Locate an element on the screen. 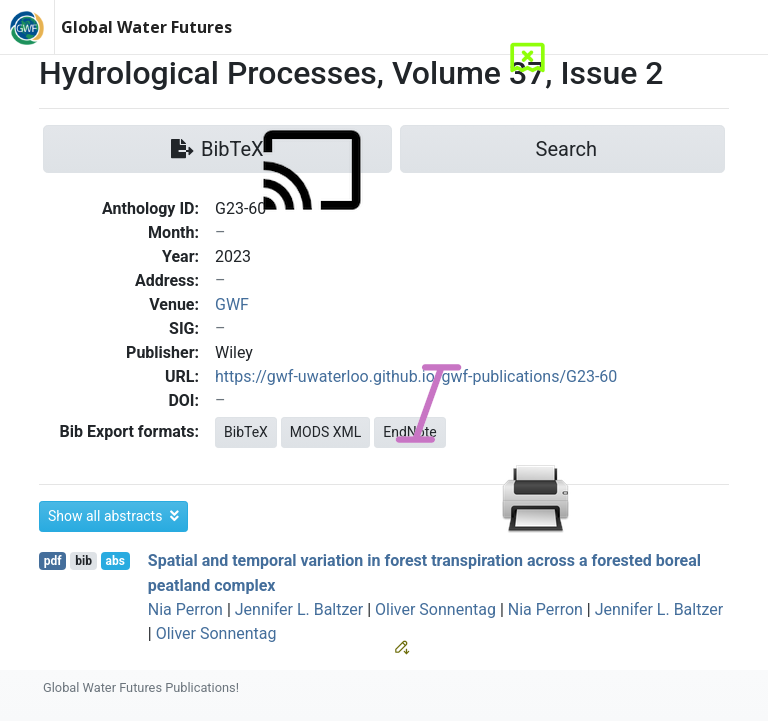 Image resolution: width=768 pixels, height=721 pixels. access printer settings and preferences is located at coordinates (535, 498).